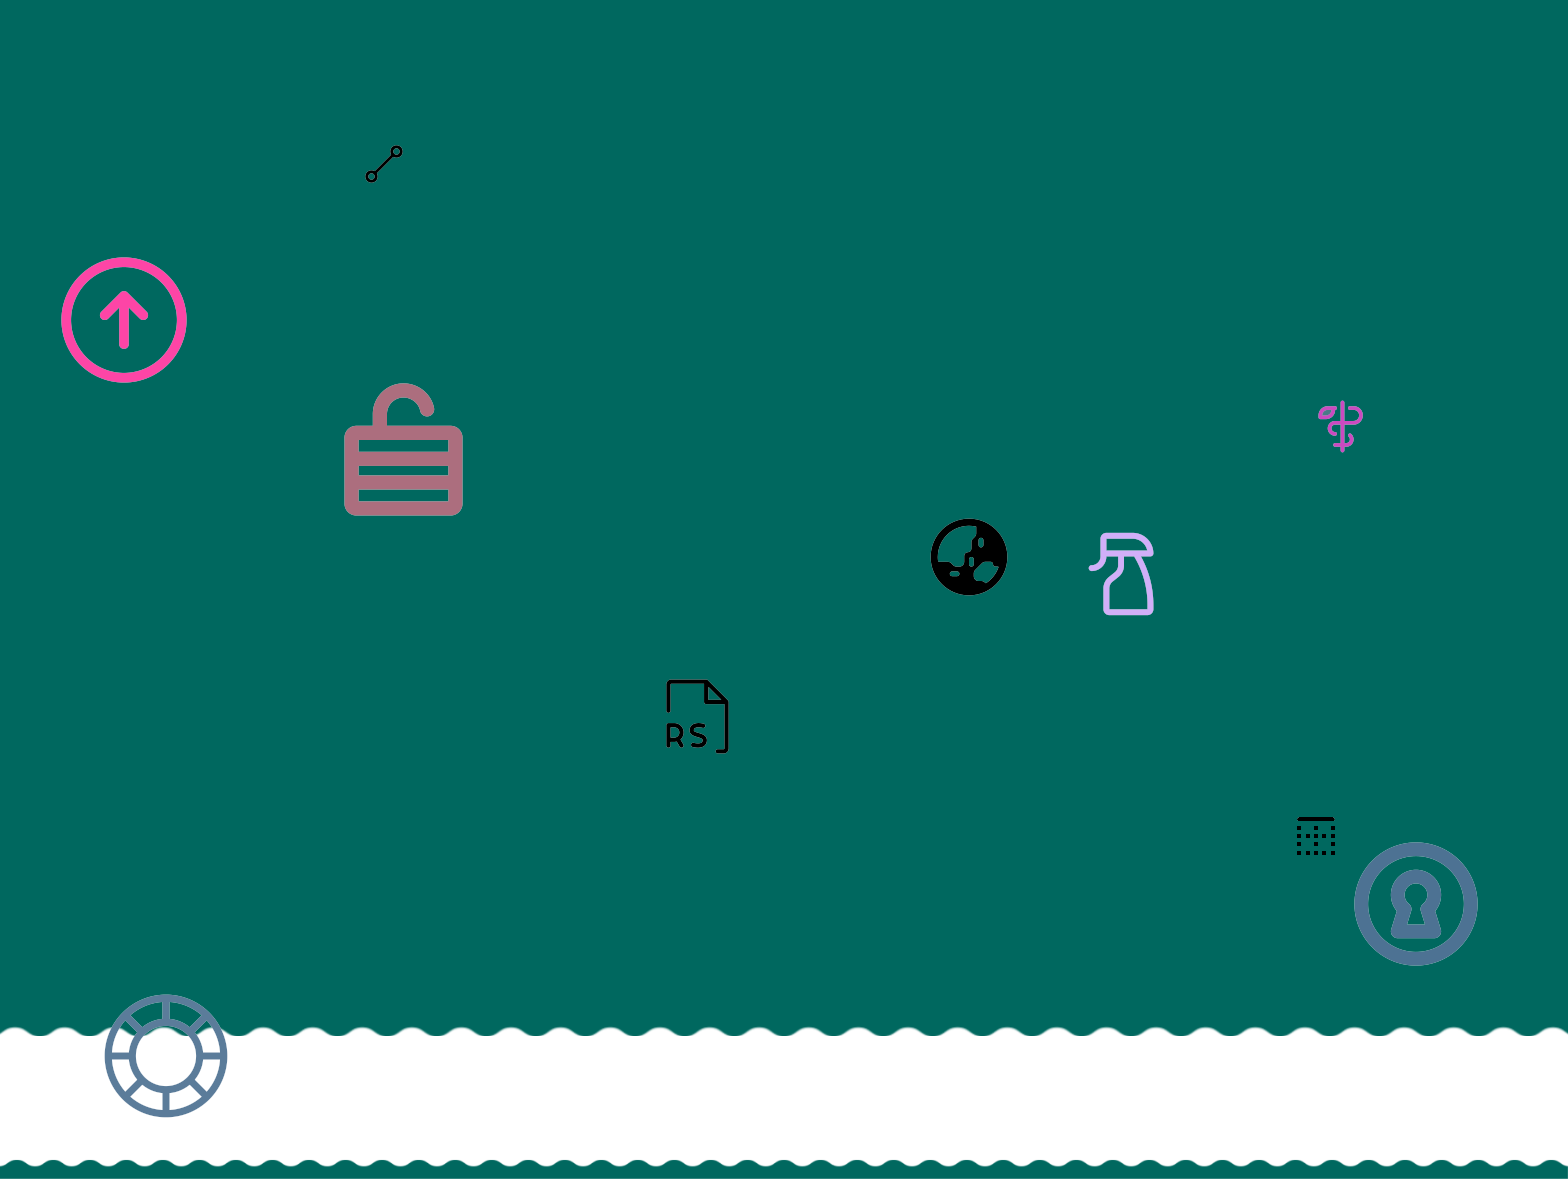  I want to click on access casino or gambling games, so click(166, 1056).